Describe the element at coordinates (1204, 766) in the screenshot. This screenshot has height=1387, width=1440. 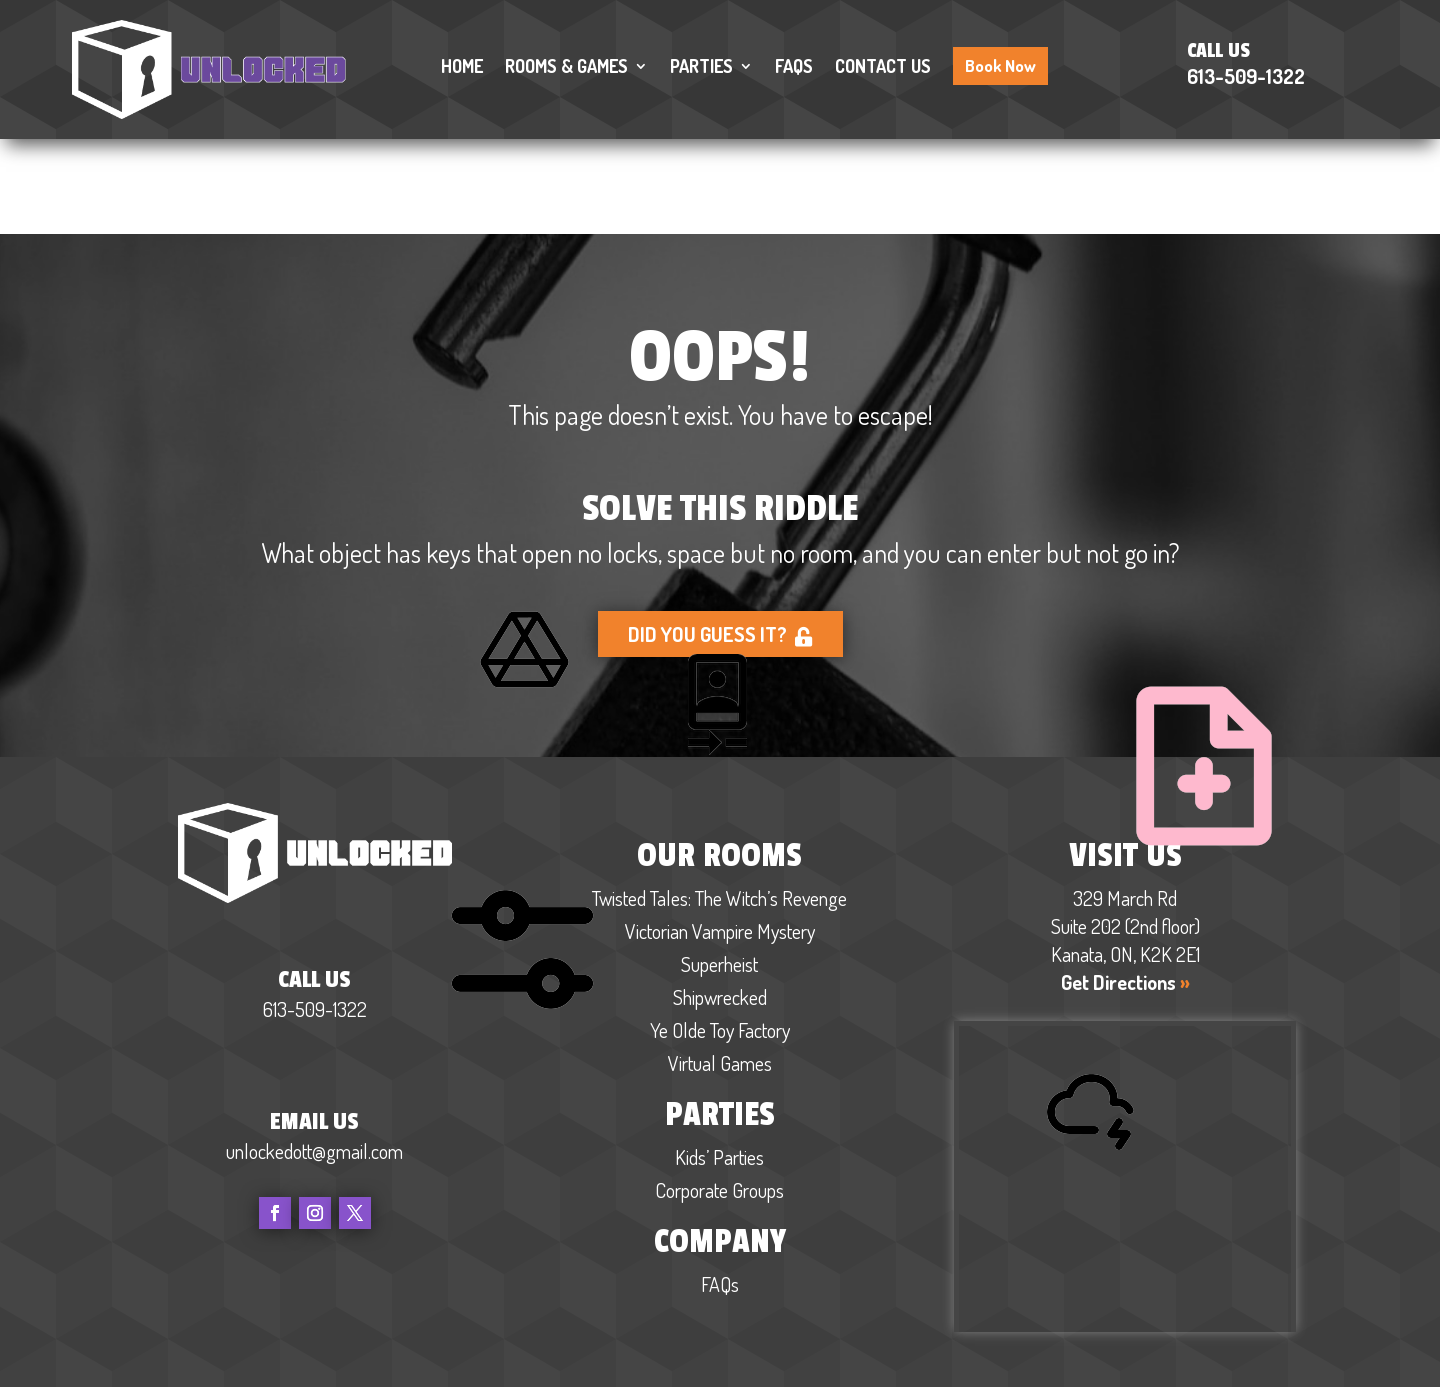
I see `create a new file` at that location.